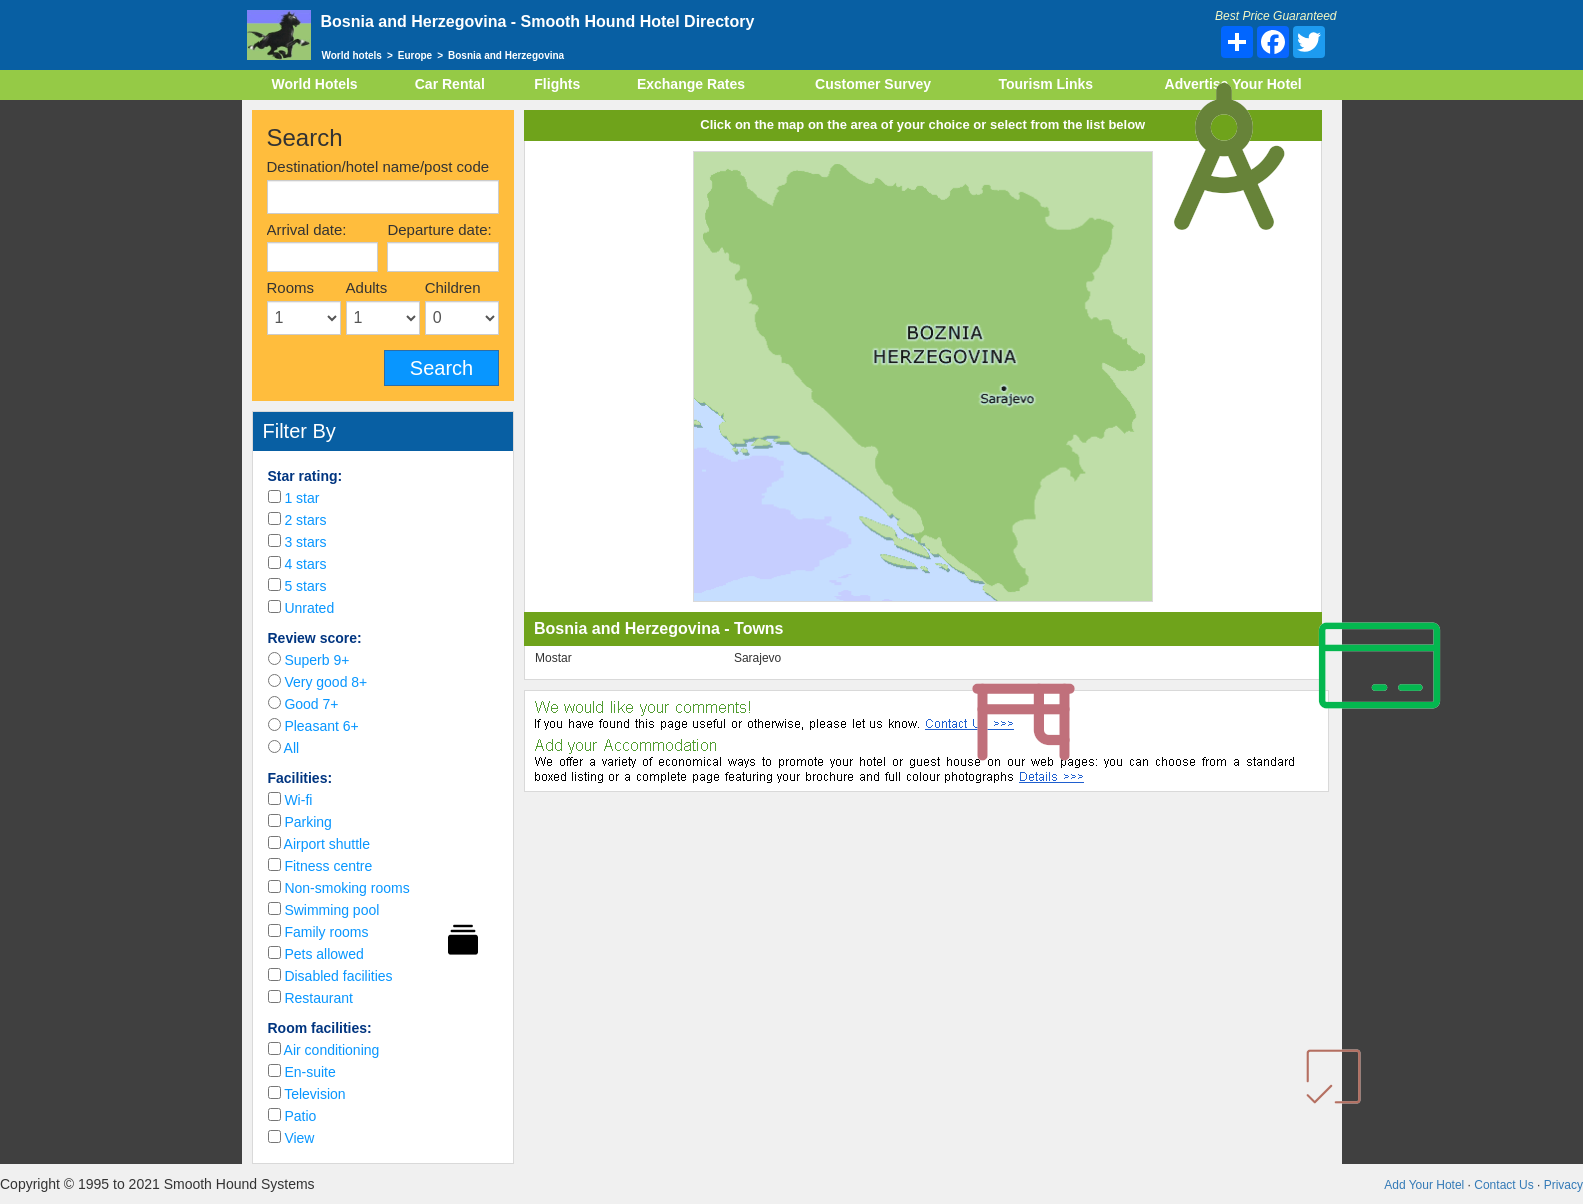  What do you see at coordinates (1023, 719) in the screenshot?
I see `access workspace or desk booking` at bounding box center [1023, 719].